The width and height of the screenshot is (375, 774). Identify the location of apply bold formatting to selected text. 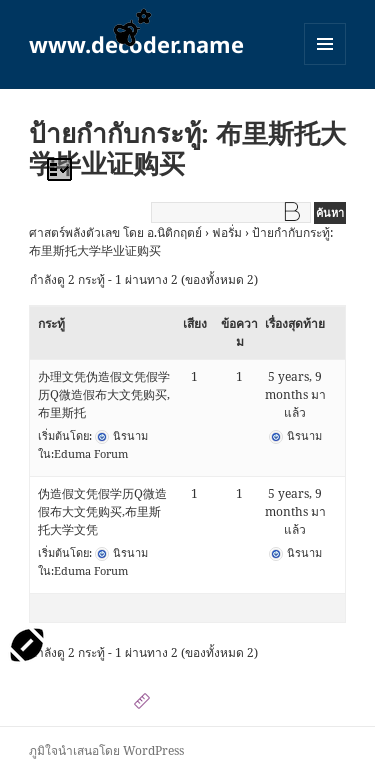
(291, 212).